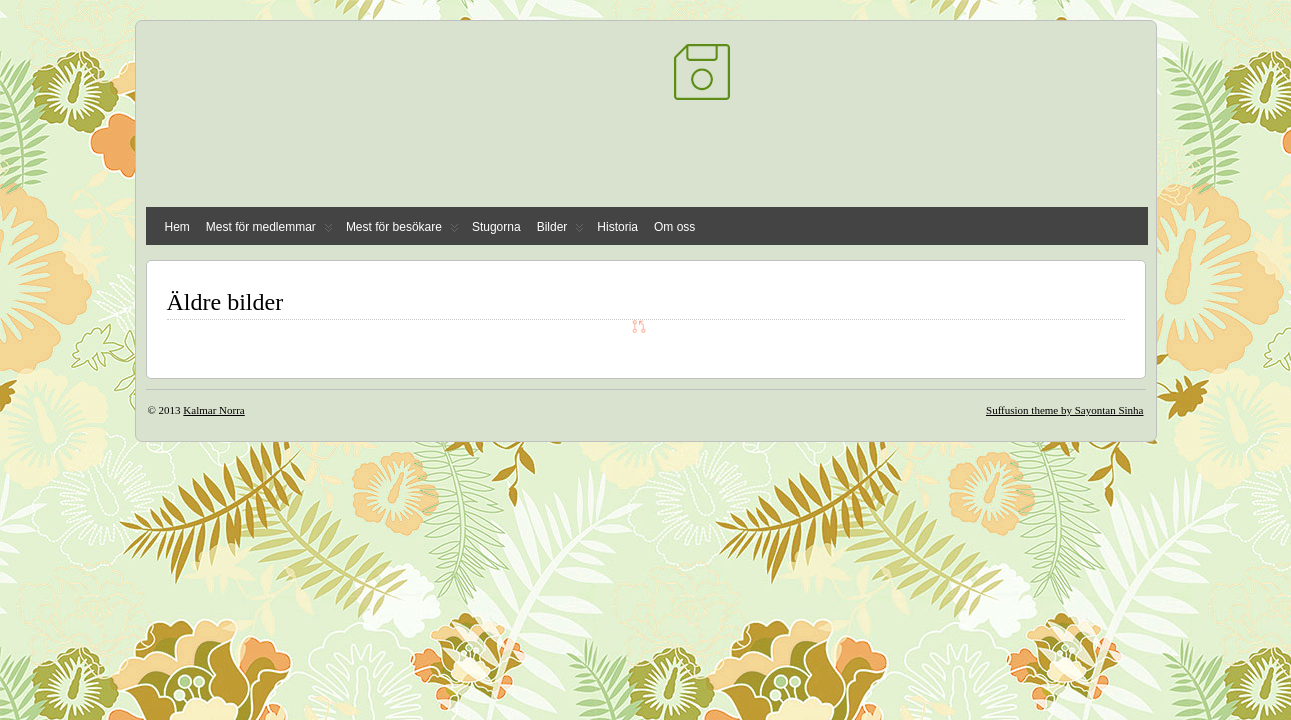 This screenshot has width=1291, height=720. I want to click on save current file or document, so click(702, 72).